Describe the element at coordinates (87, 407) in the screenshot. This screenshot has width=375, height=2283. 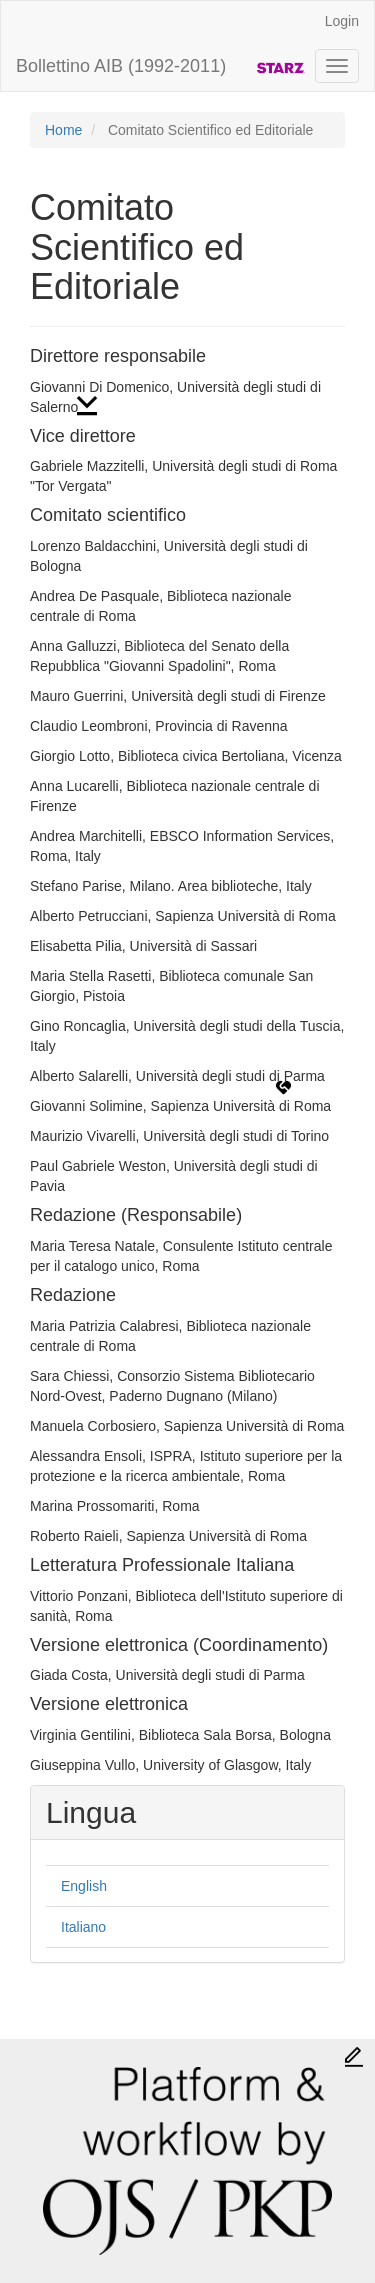
I see `skip to bottom of page or list` at that location.